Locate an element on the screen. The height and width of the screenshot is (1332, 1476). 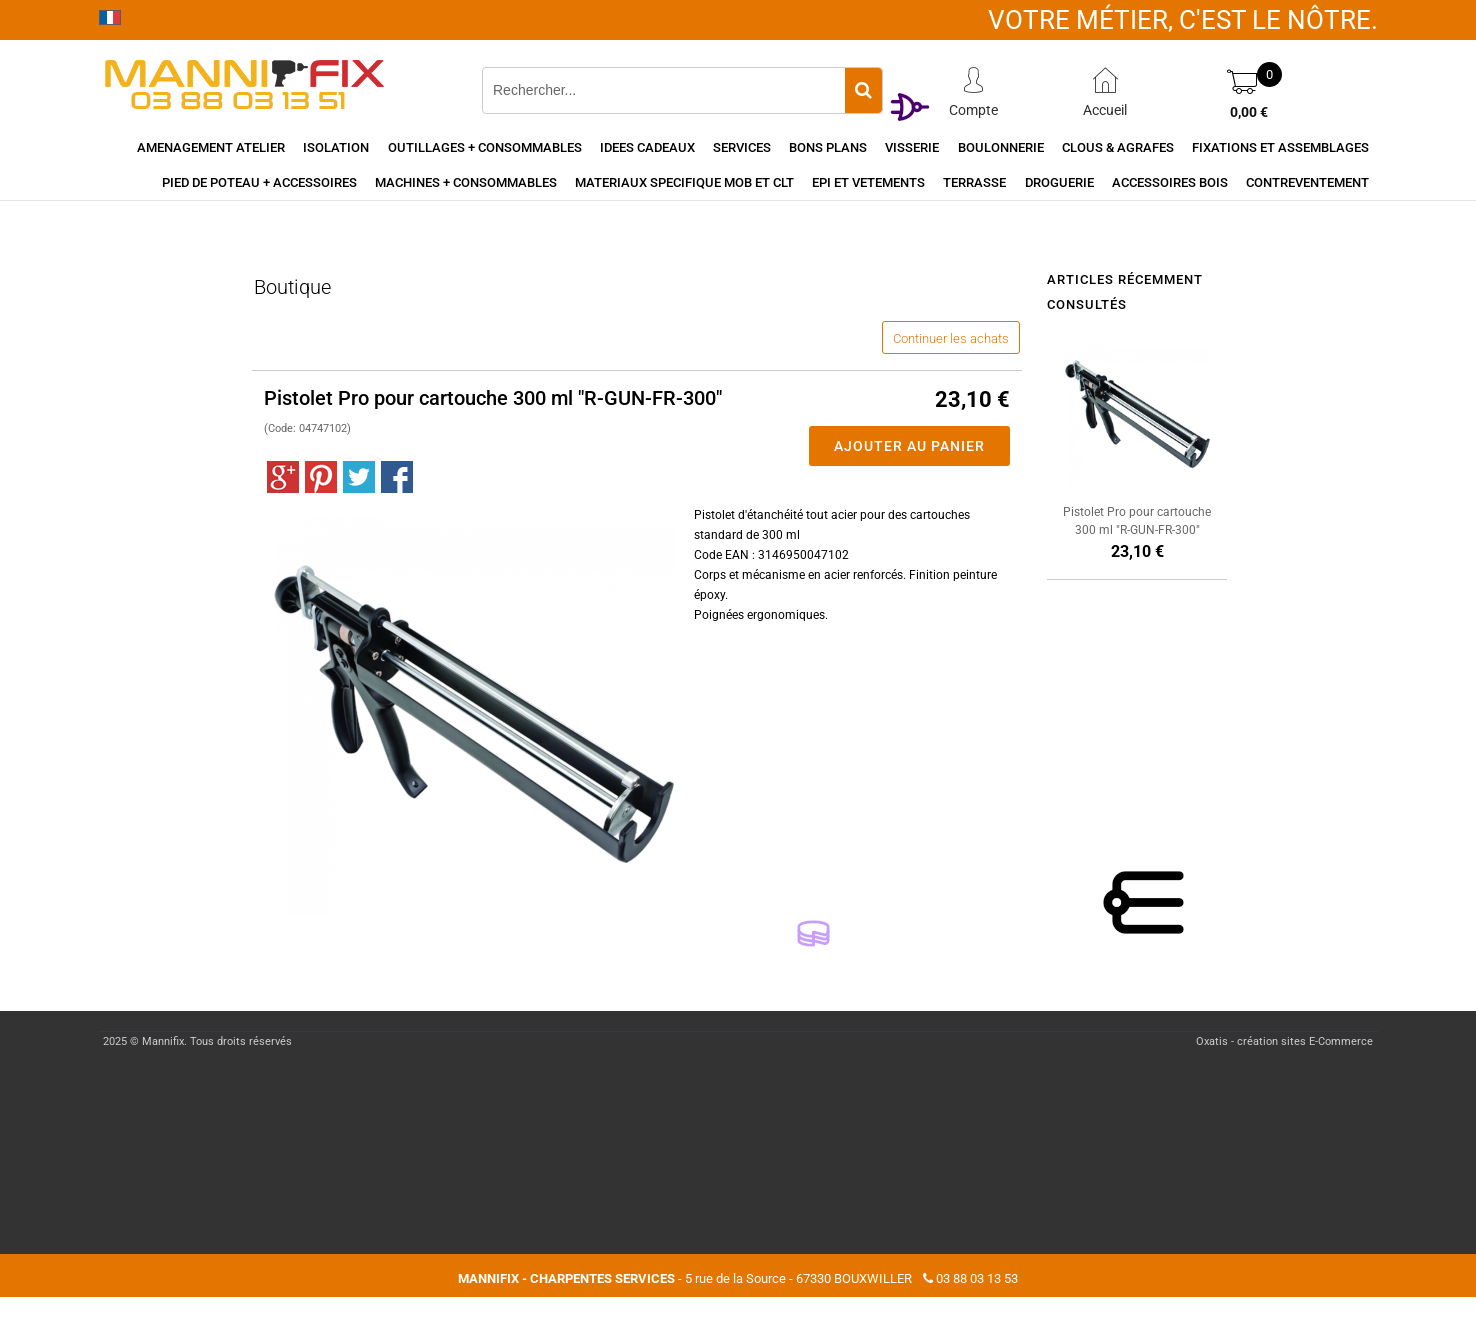
NOR logic gate symbol for circuit diagrams is located at coordinates (910, 107).